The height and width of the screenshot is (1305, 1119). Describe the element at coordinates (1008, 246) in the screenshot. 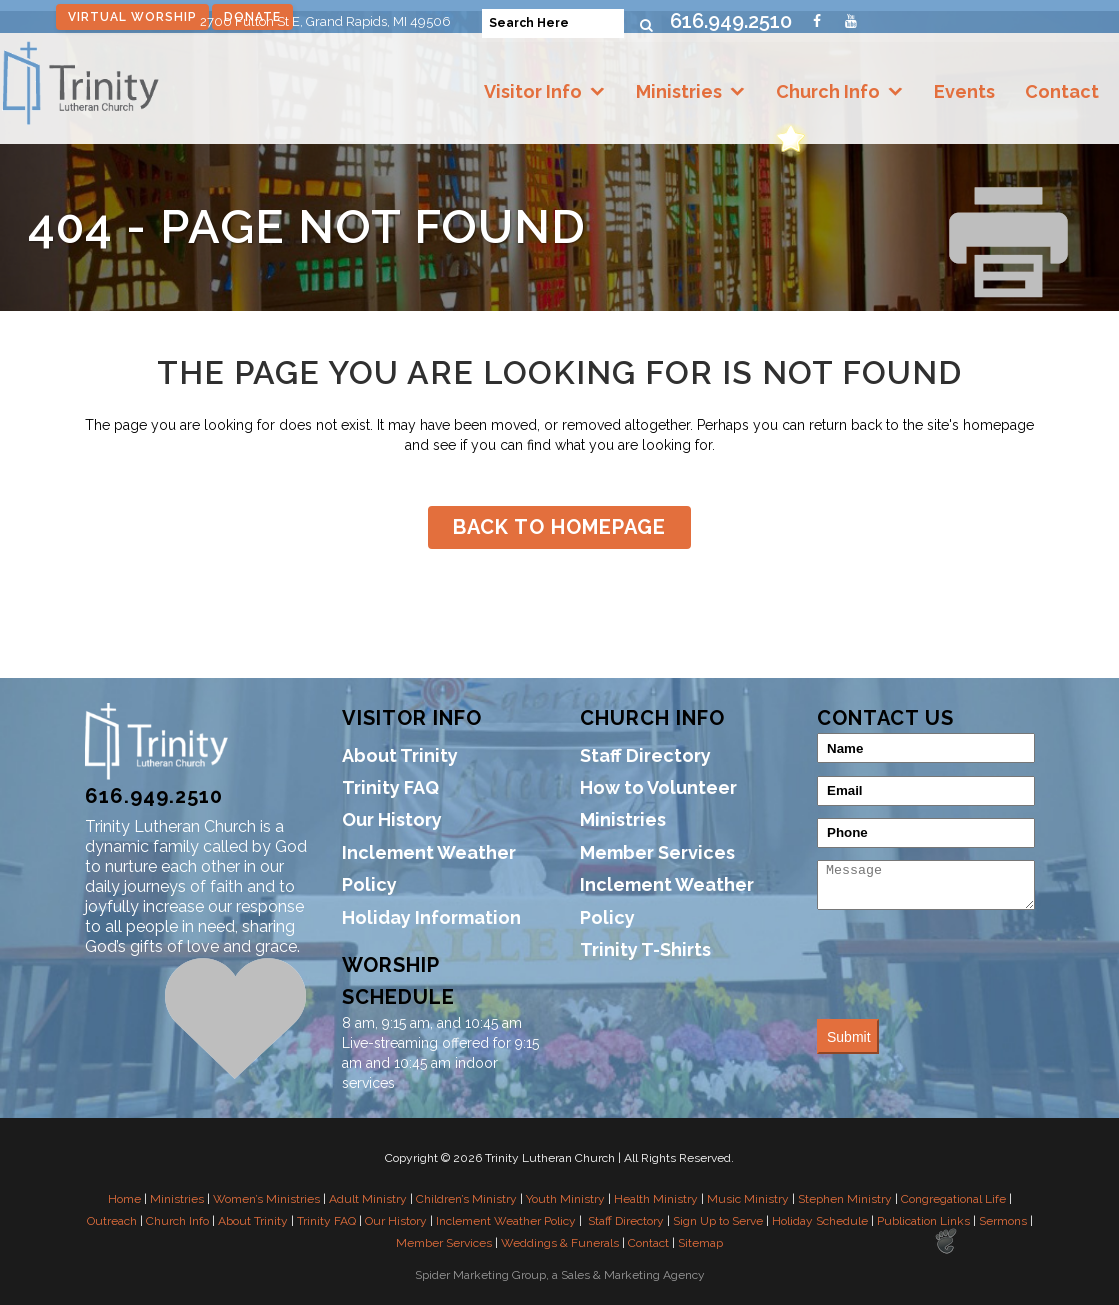

I see `print the current document` at that location.